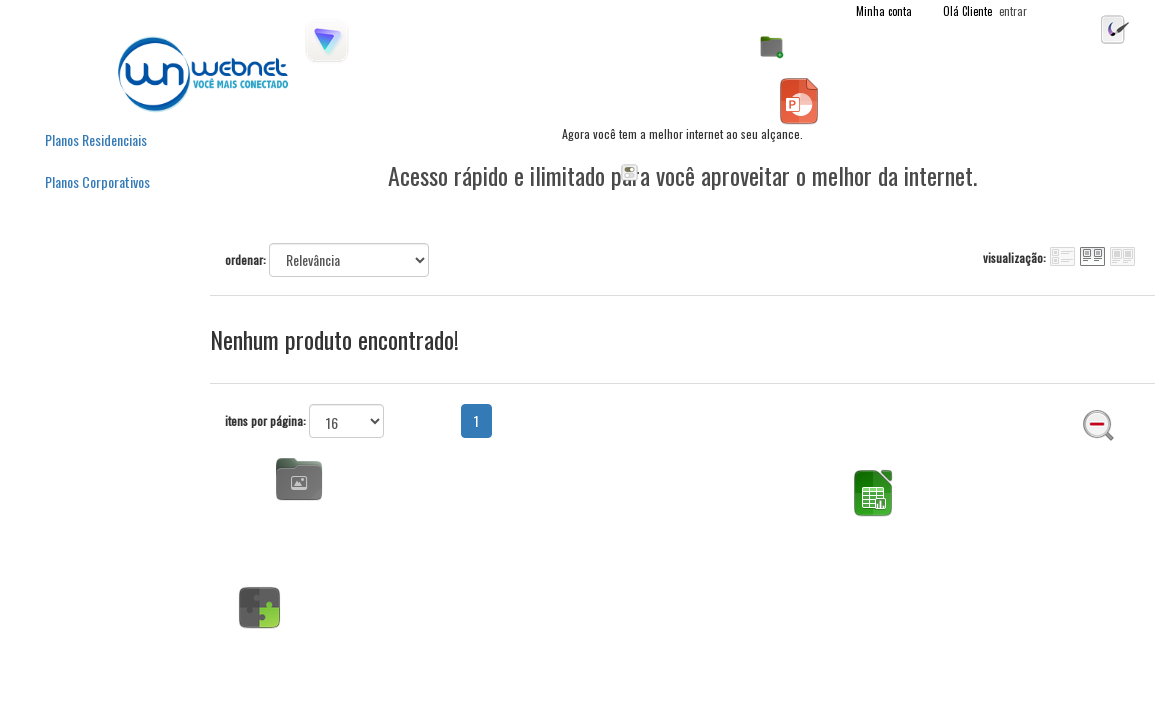  I want to click on open system tweaks or settings customization, so click(629, 172).